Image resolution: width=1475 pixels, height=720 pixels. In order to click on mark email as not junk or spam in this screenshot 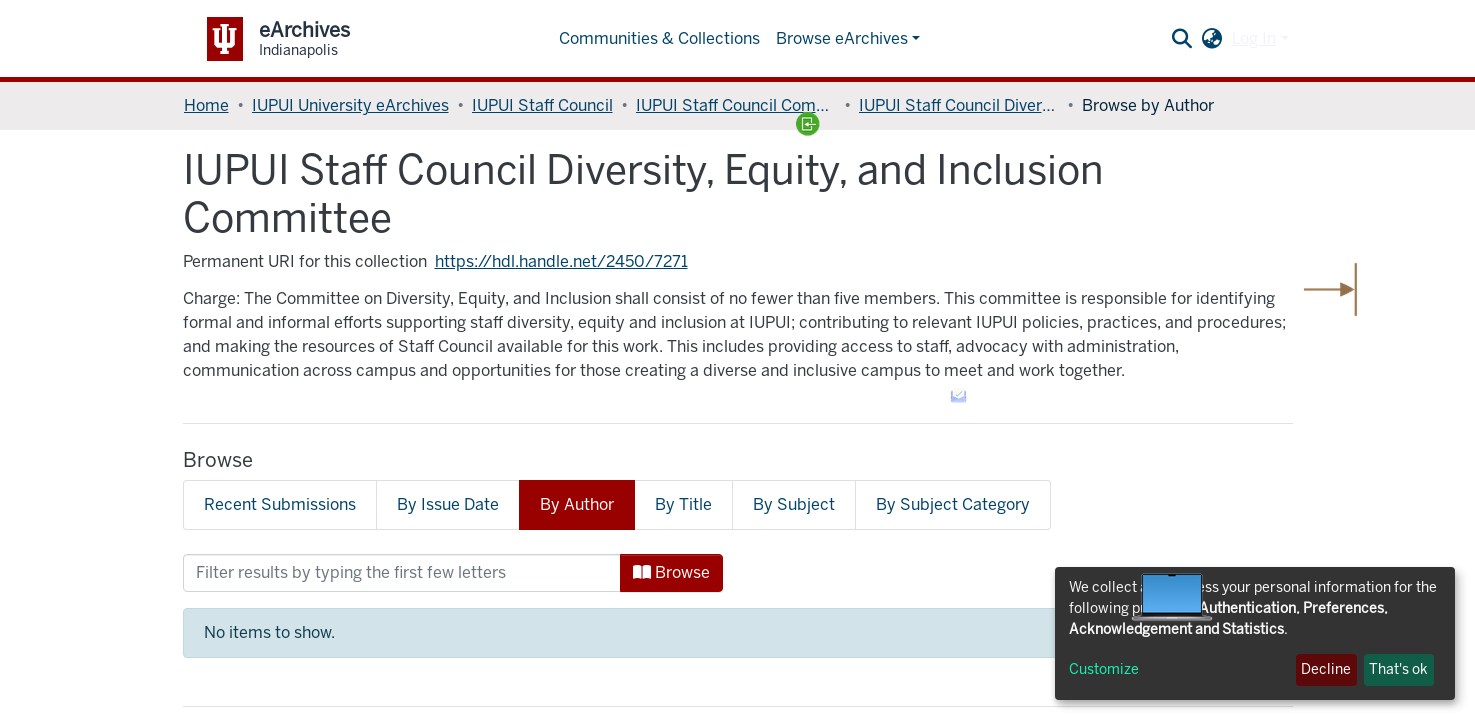, I will do `click(958, 396)`.